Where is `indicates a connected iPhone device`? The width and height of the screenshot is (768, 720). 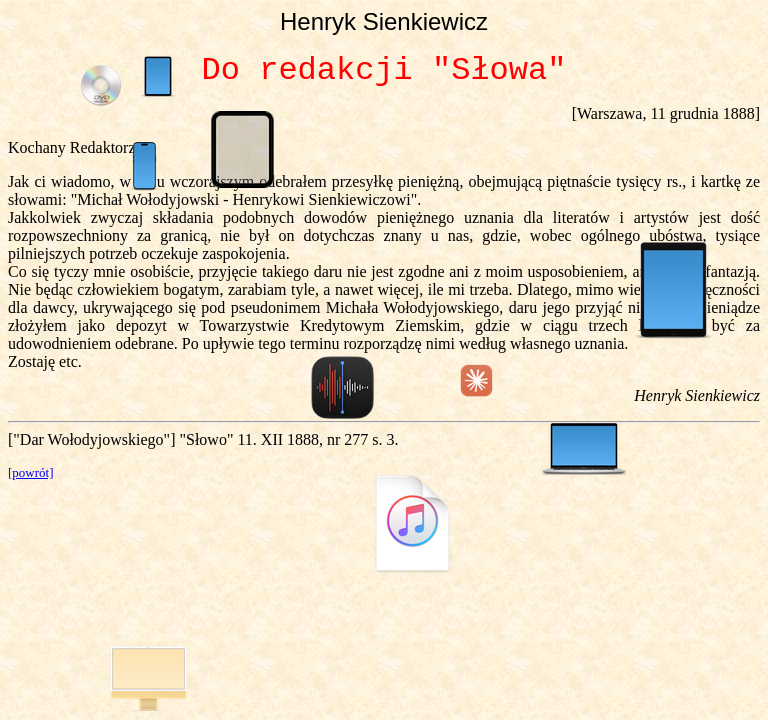
indicates a connected iPhone device is located at coordinates (144, 166).